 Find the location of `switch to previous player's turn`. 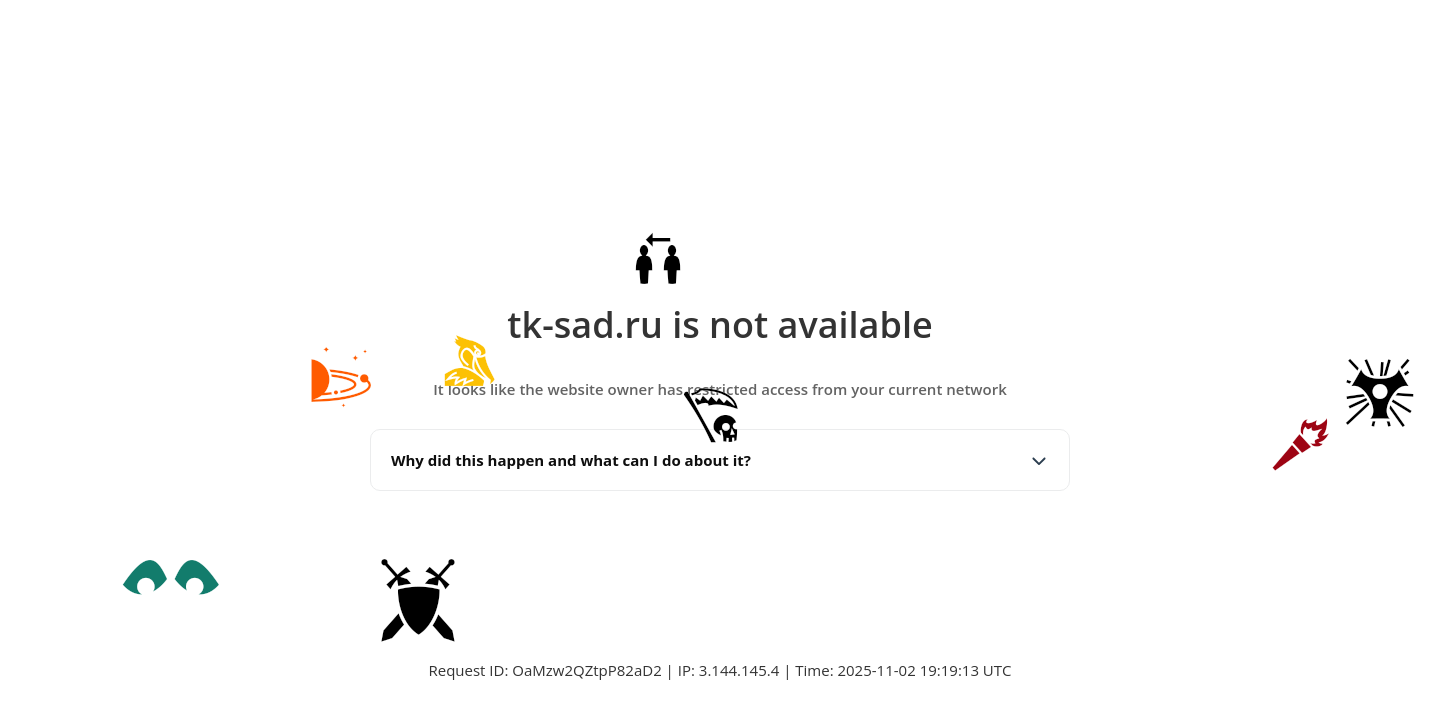

switch to previous player's turn is located at coordinates (658, 259).